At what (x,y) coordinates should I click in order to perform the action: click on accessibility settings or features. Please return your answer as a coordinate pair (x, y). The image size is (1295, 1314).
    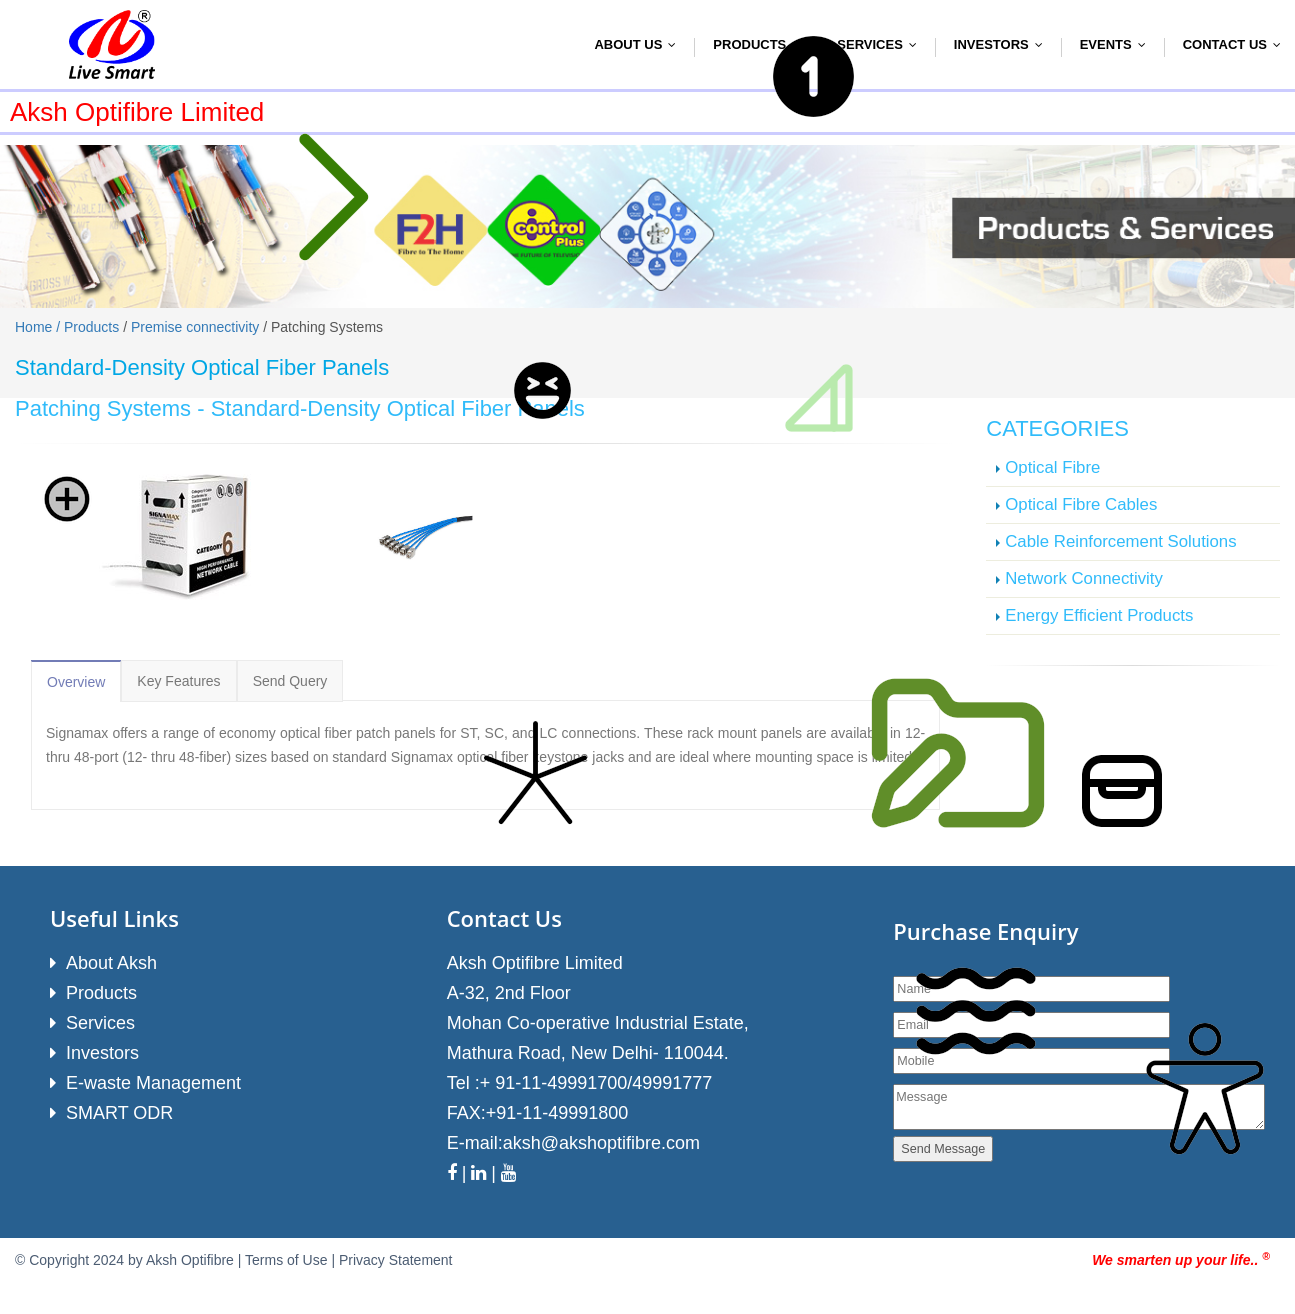
    Looking at the image, I should click on (1205, 1091).